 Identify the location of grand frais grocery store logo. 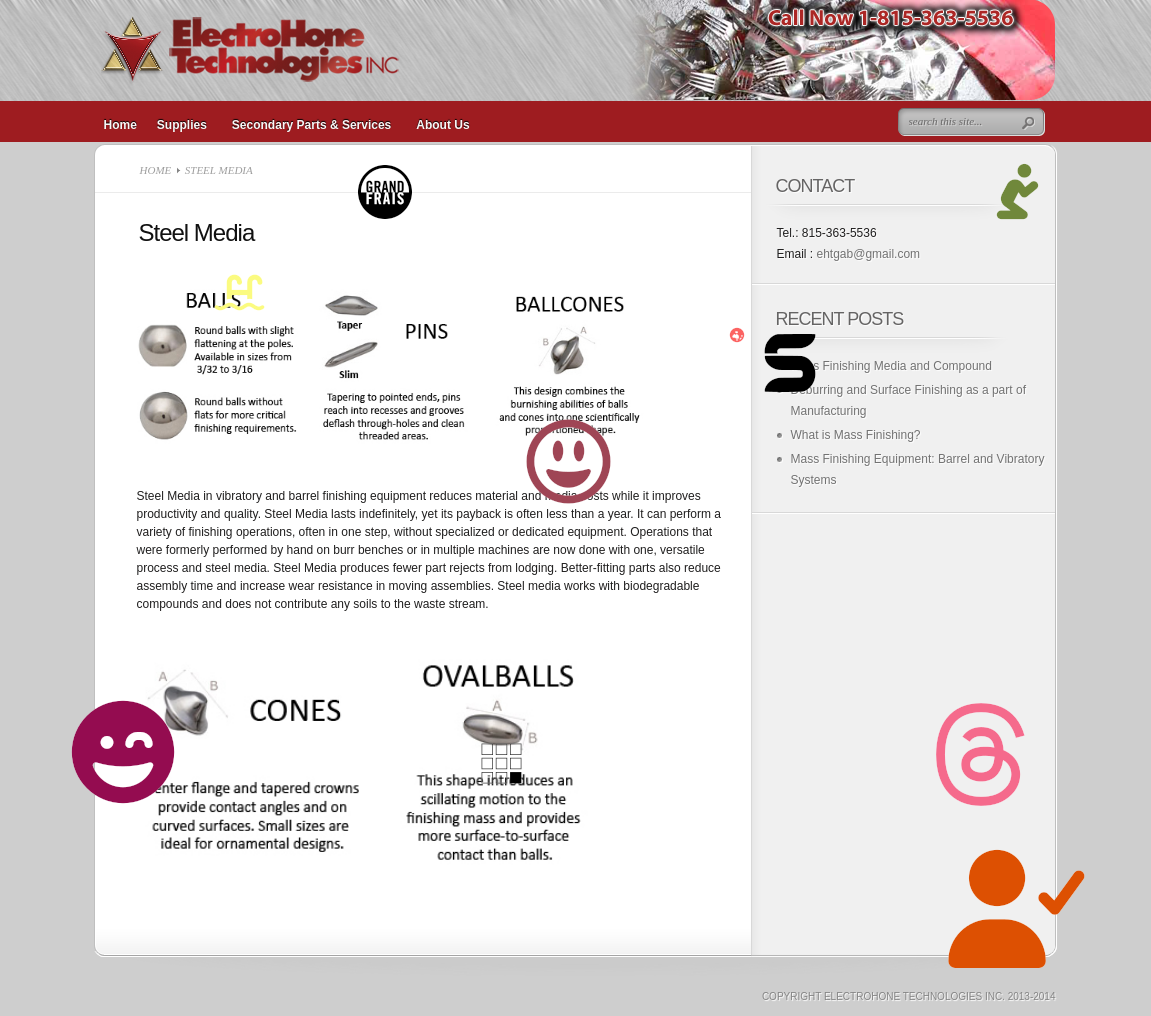
(385, 192).